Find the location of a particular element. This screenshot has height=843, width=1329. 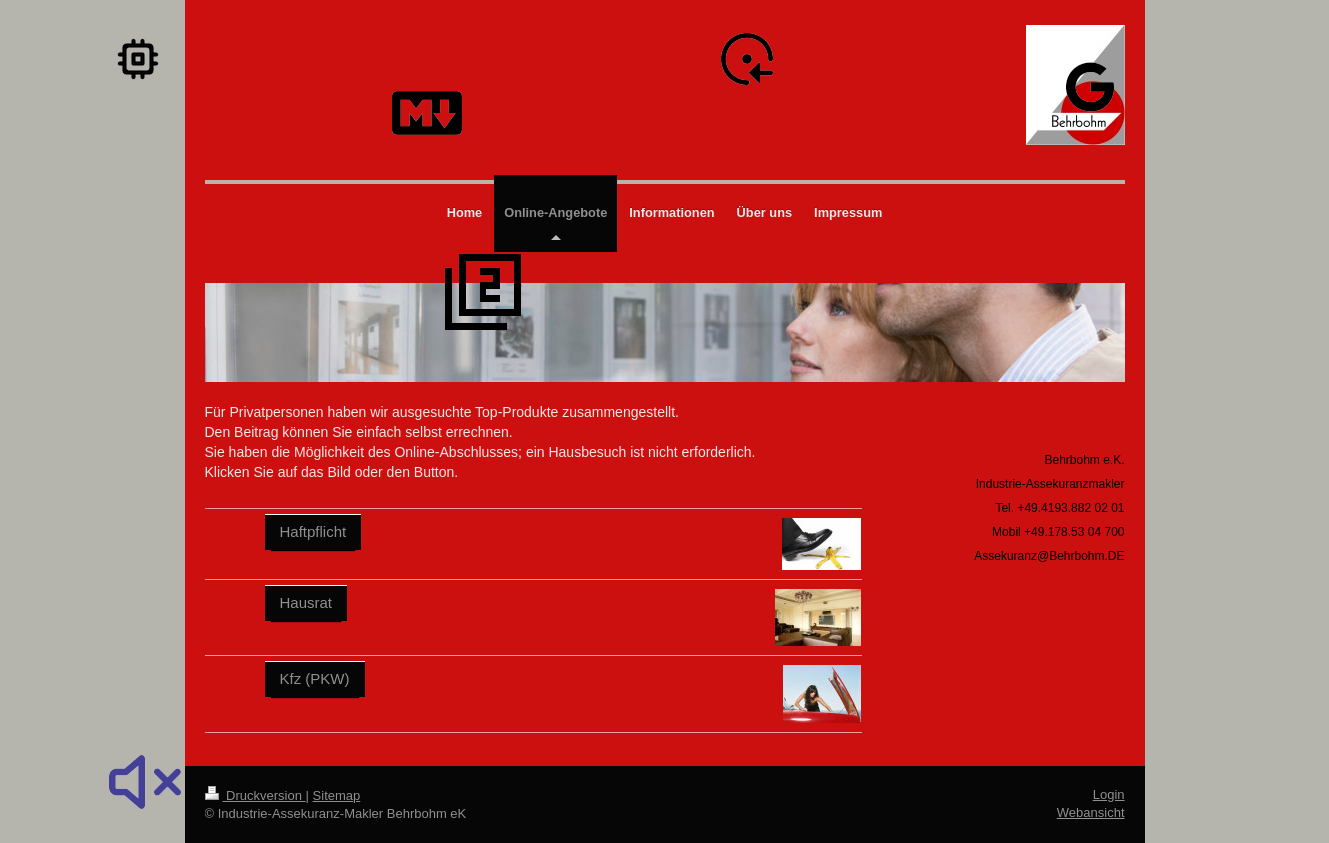

select or apply filter number 2 is located at coordinates (483, 292).